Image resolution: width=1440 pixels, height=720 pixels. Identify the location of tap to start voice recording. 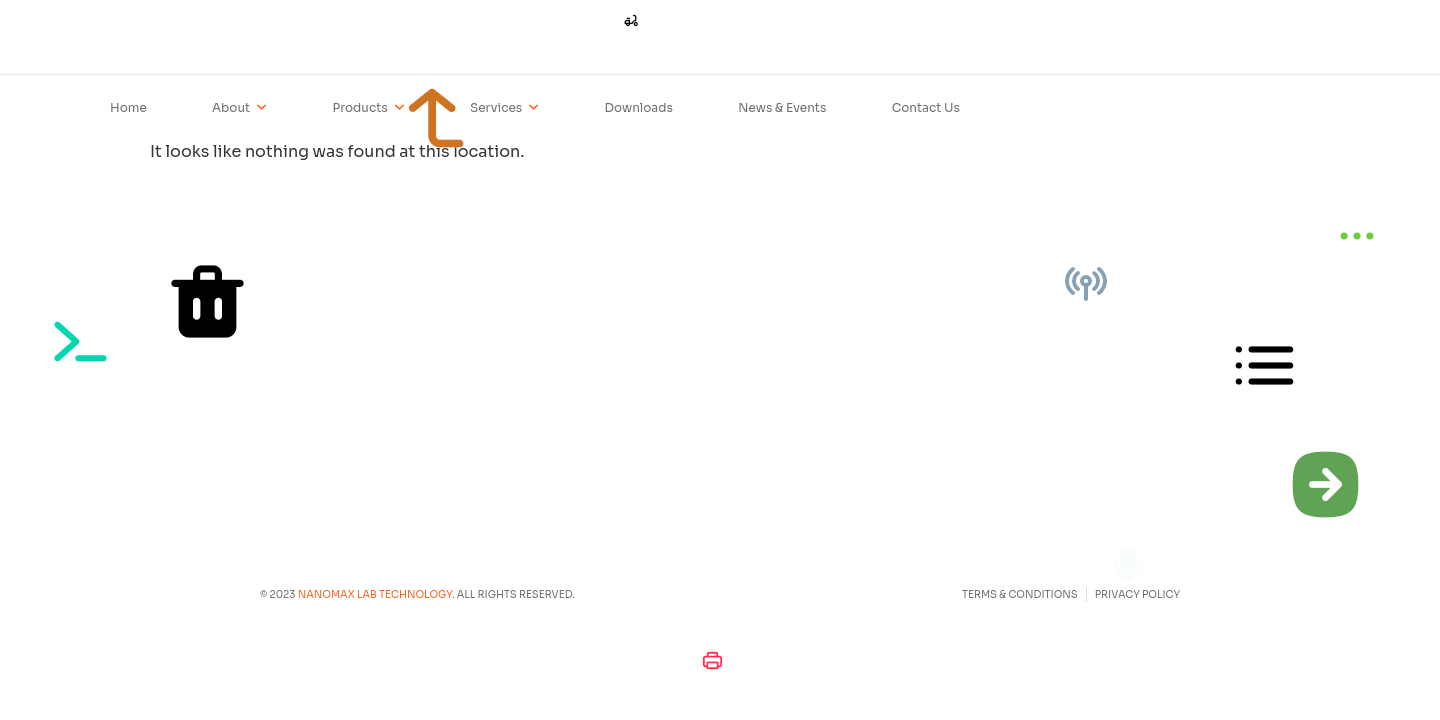
(1128, 567).